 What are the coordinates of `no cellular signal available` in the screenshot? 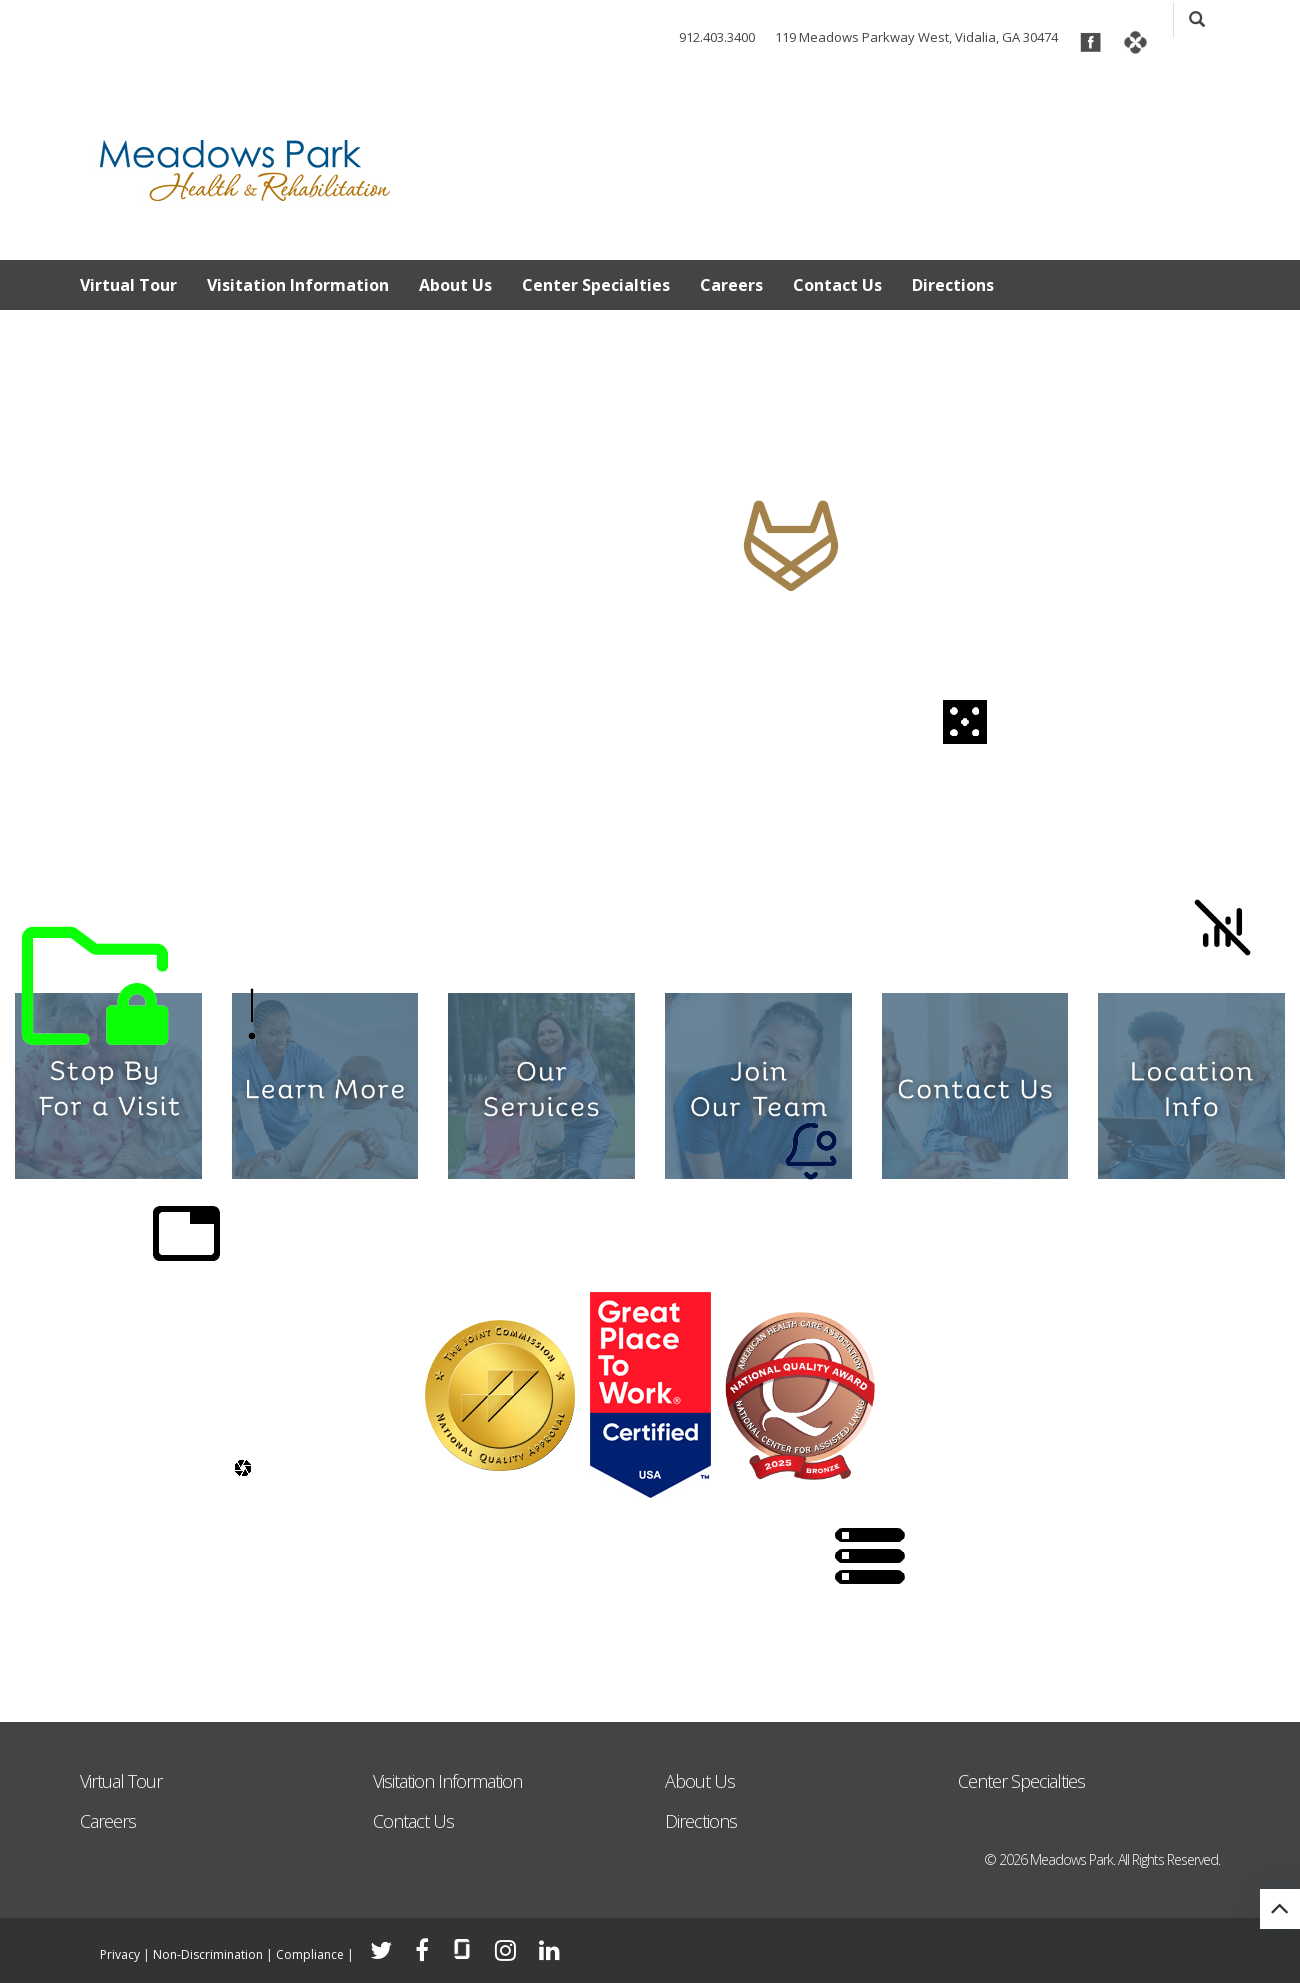 It's located at (1222, 927).